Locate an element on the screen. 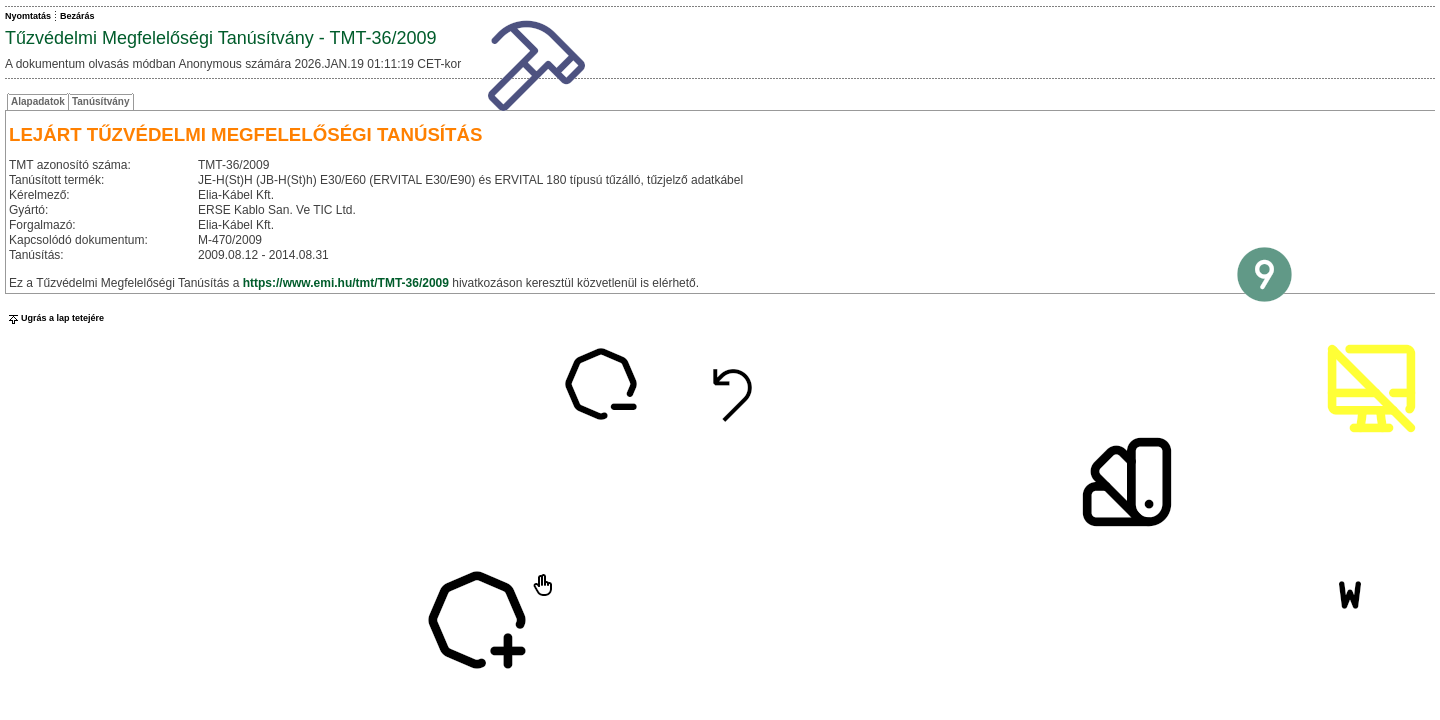 This screenshot has height=720, width=1440. add a new warning or alert is located at coordinates (477, 620).